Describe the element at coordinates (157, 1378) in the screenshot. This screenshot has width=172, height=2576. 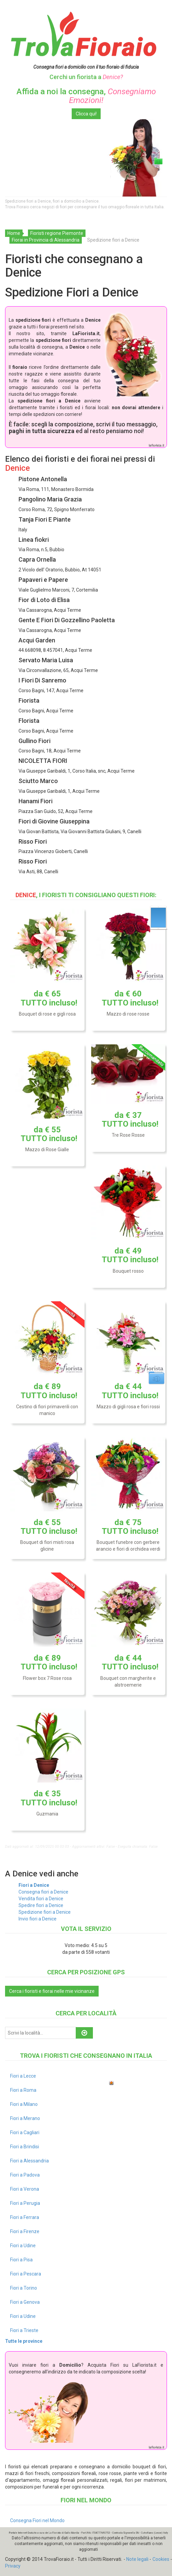
I see `open typos 2024 folder` at that location.